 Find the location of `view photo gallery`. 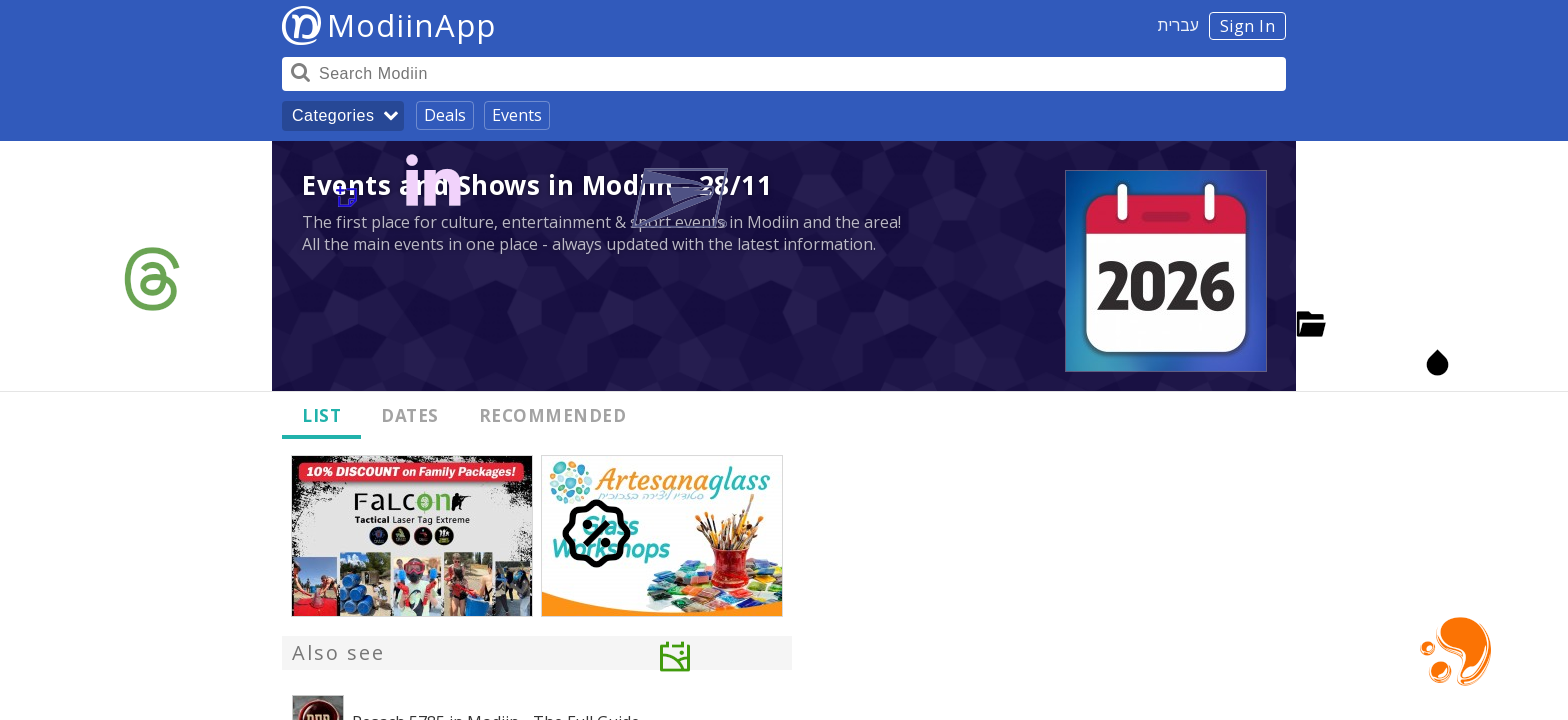

view photo gallery is located at coordinates (675, 658).